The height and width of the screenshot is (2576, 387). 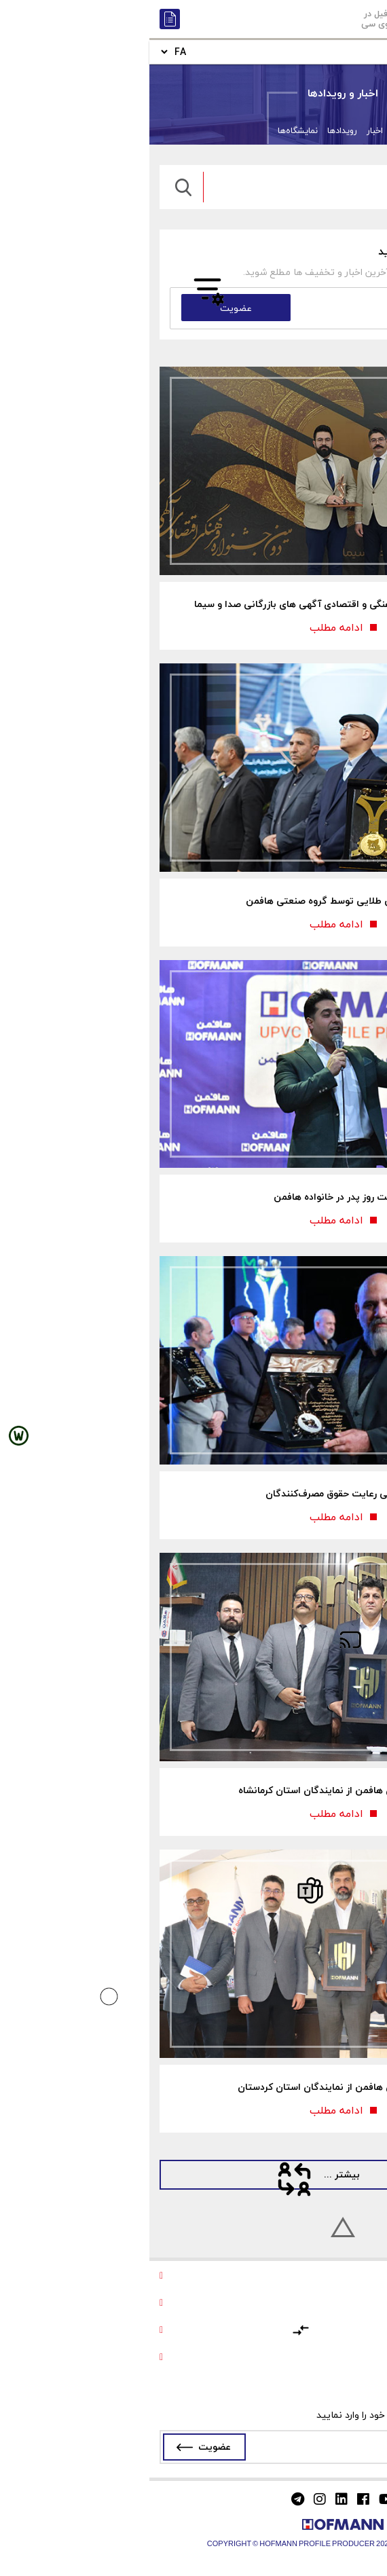 I want to click on compare two items or options, so click(x=301, y=2330).